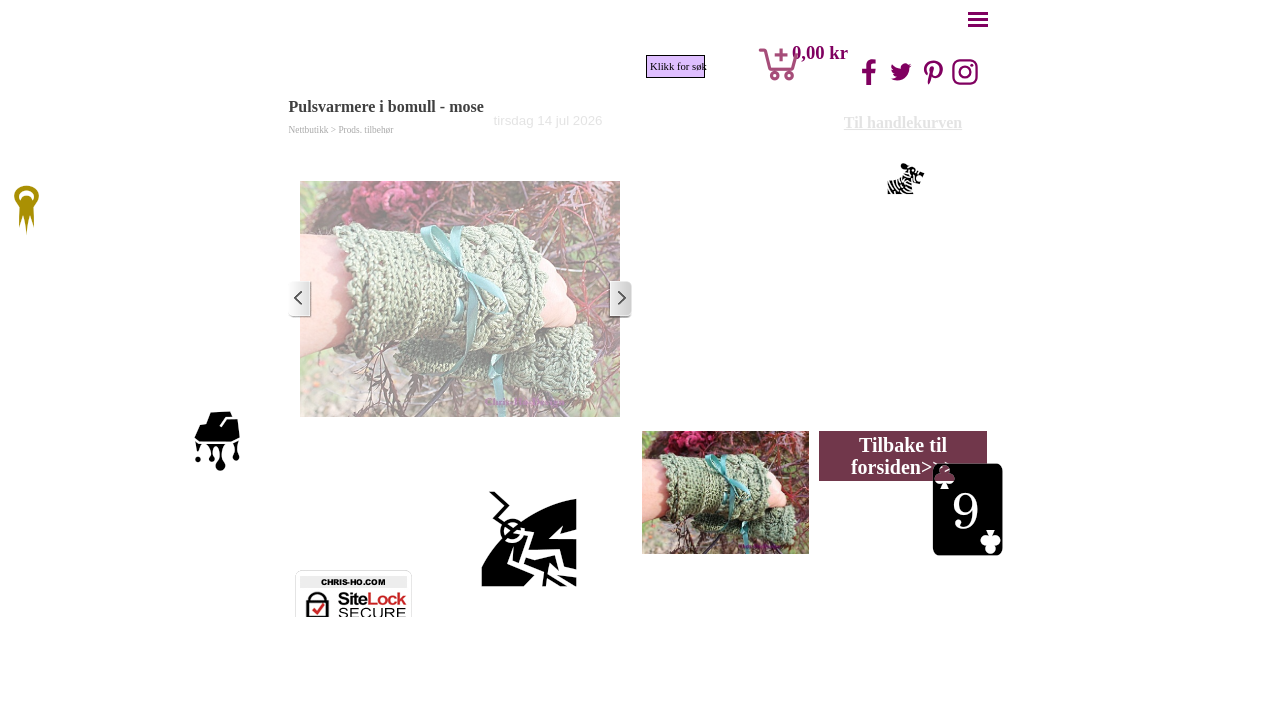  Describe the element at coordinates (529, 539) in the screenshot. I see `activate a lightning-based attack or ability` at that location.